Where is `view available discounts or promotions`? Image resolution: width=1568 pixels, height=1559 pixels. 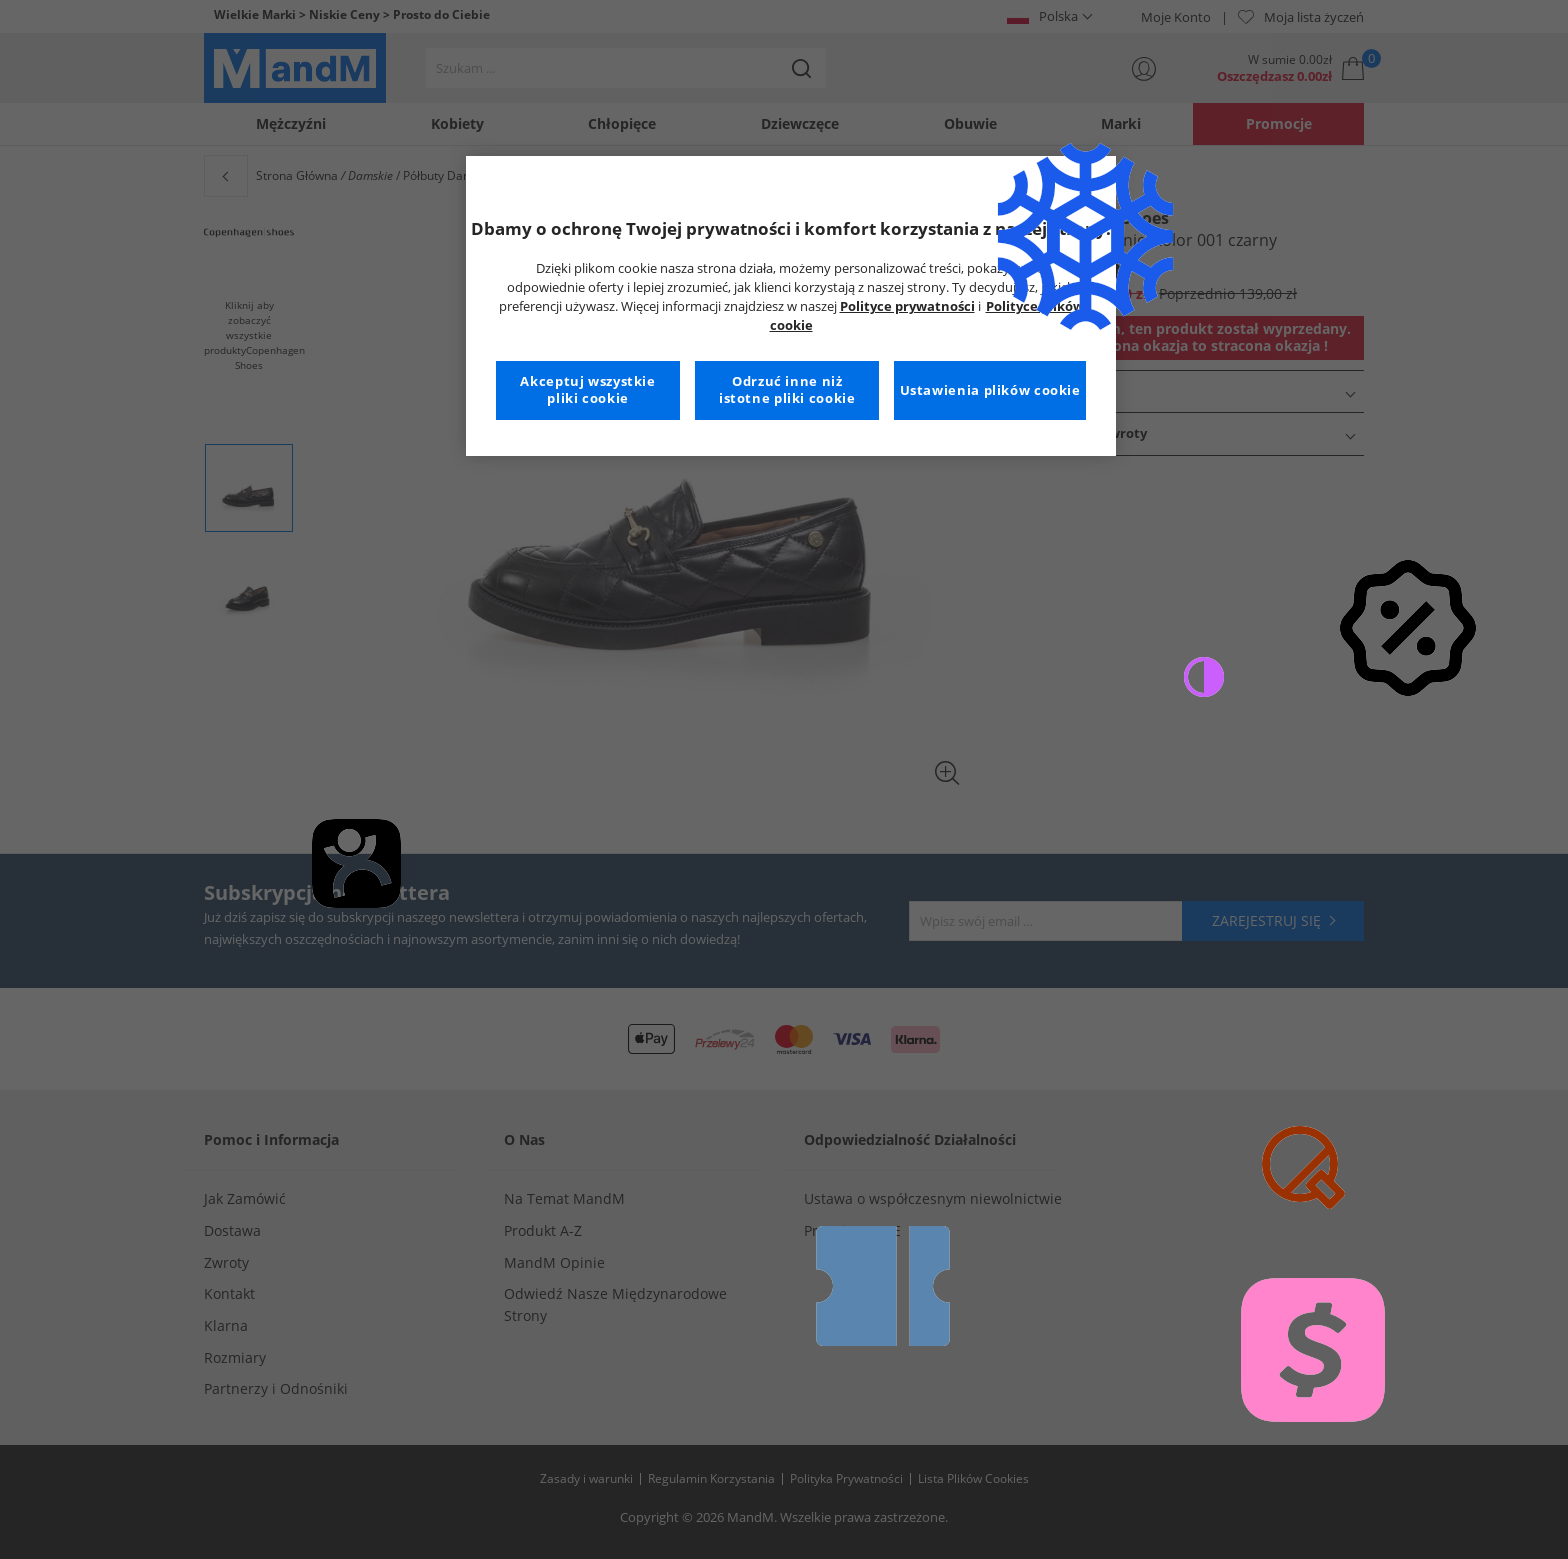 view available discounts or promotions is located at coordinates (1408, 628).